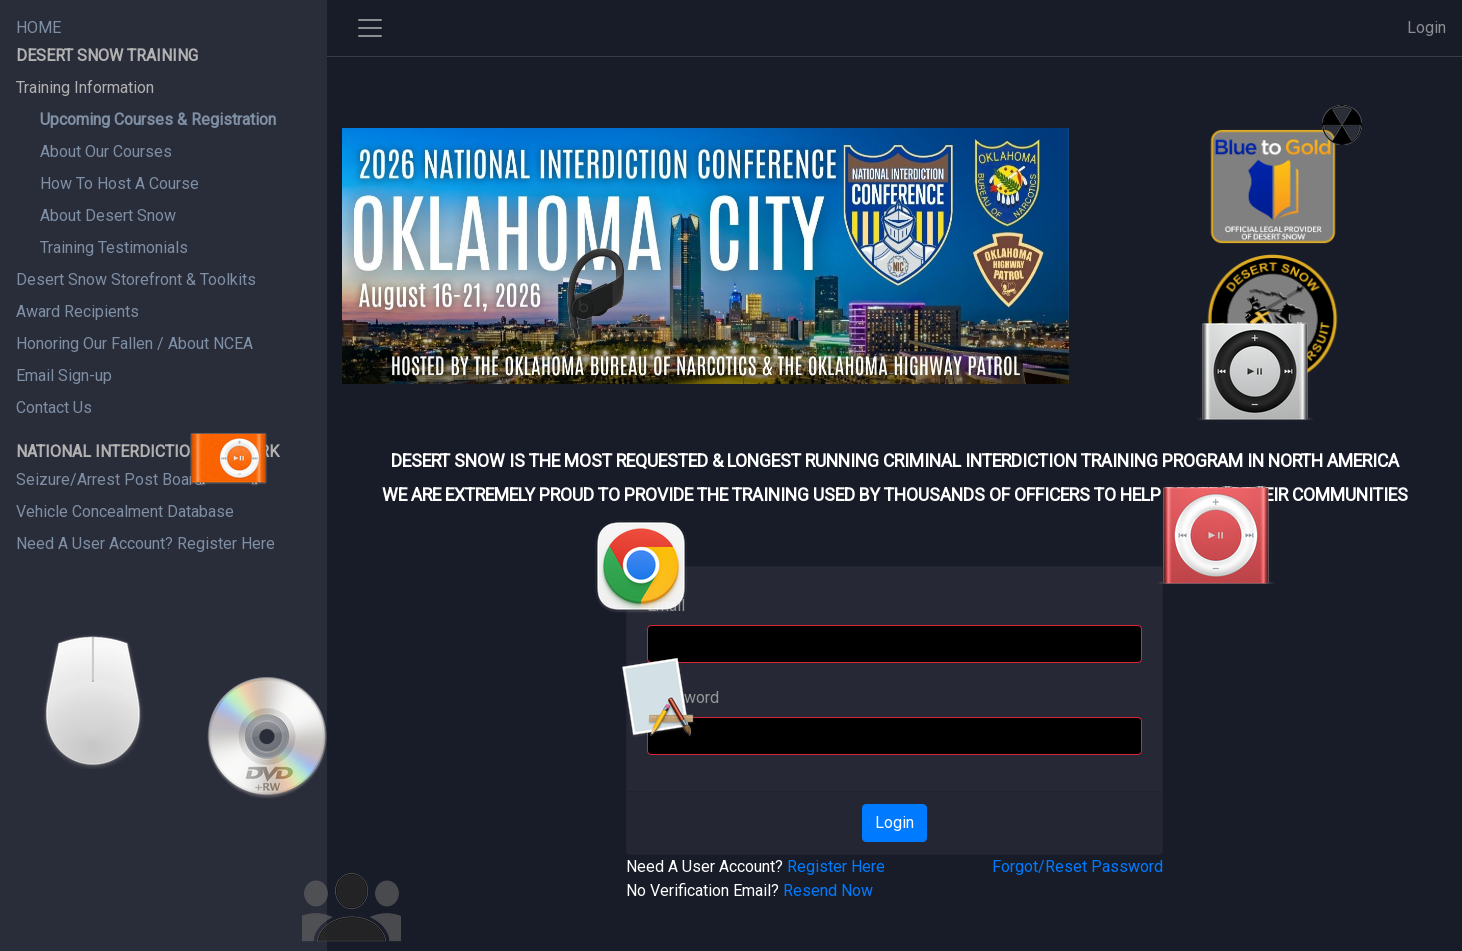  Describe the element at coordinates (351, 897) in the screenshot. I see `indicates shared access with all users` at that location.